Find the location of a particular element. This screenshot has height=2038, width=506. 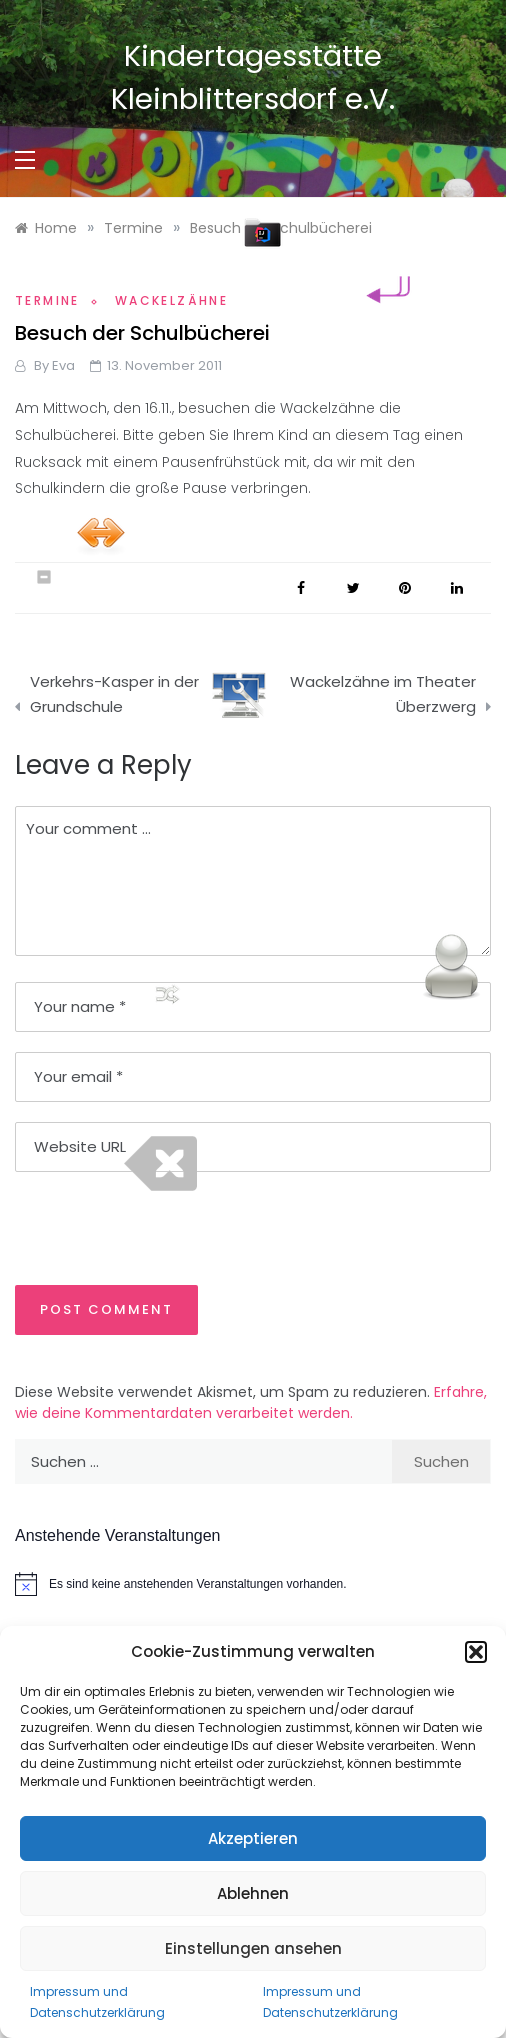

flip the selected object horizontally is located at coordinates (101, 531).